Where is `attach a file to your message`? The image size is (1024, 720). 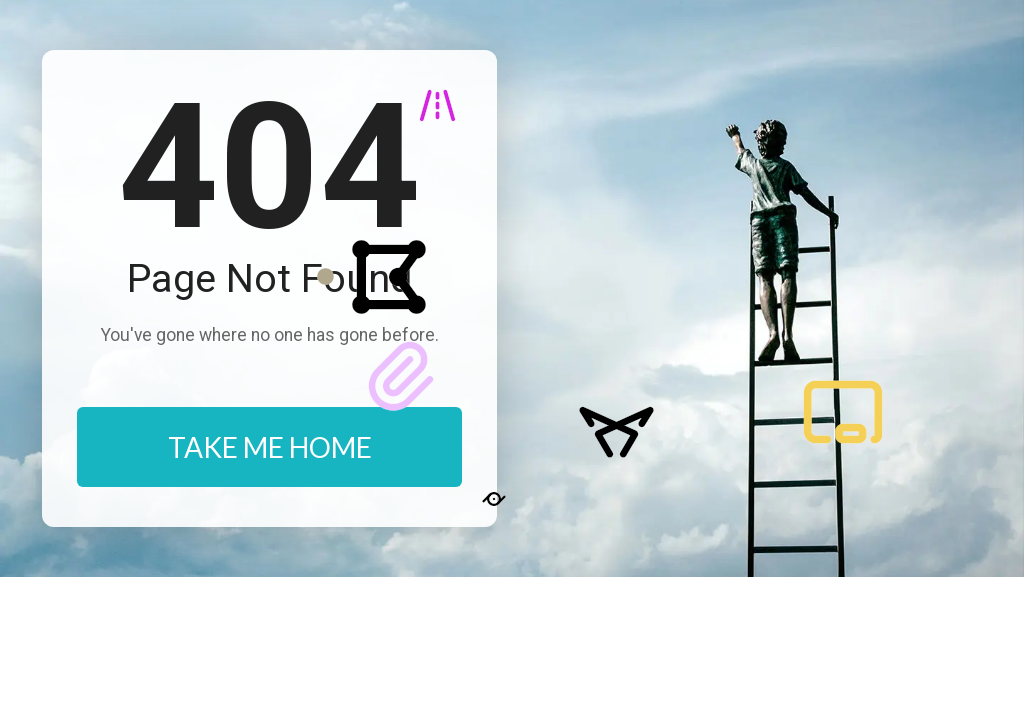 attach a file to your message is located at coordinates (400, 376).